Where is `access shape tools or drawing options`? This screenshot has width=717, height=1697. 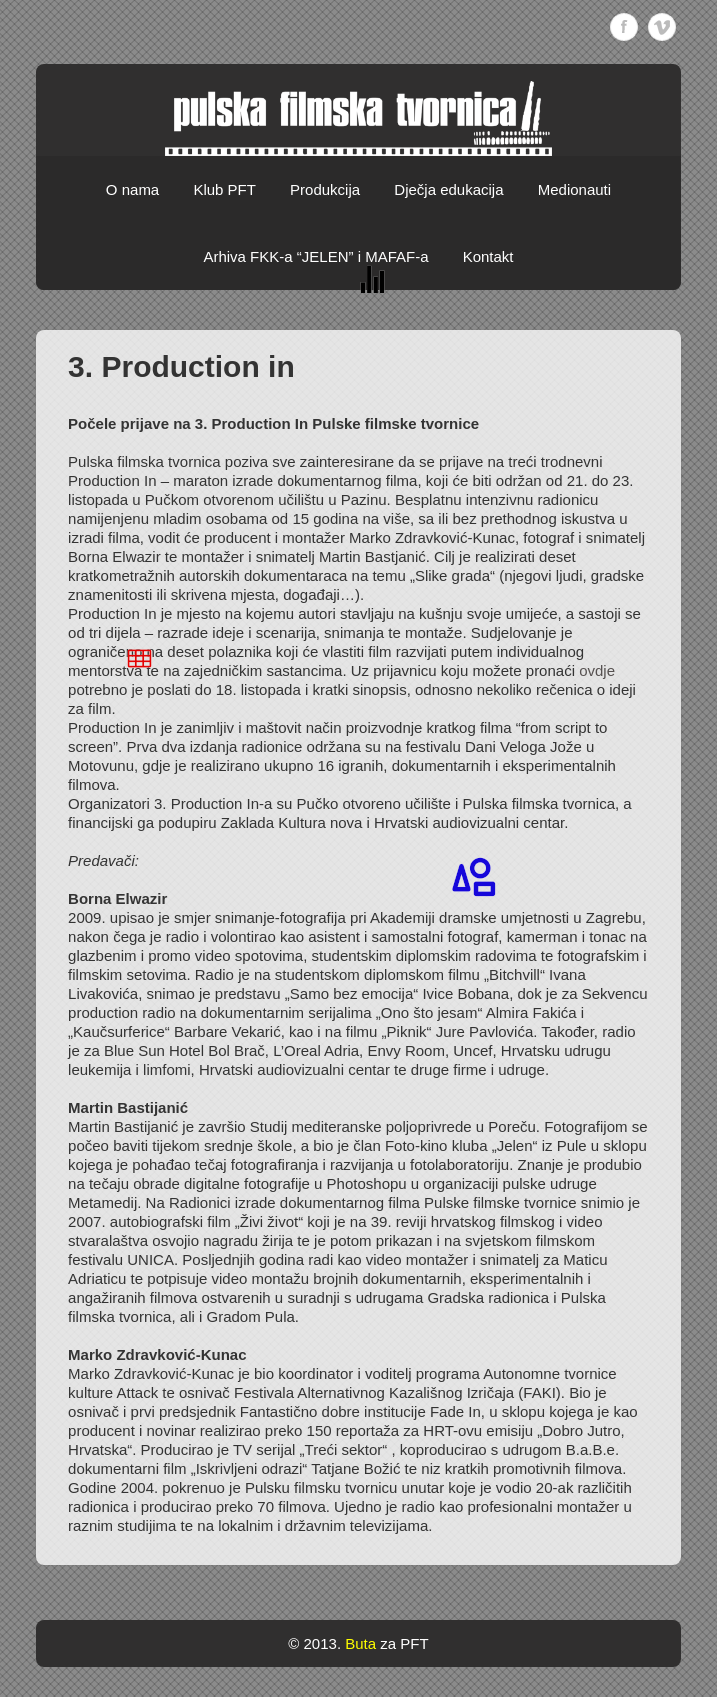
access shape tools or drawing options is located at coordinates (474, 878).